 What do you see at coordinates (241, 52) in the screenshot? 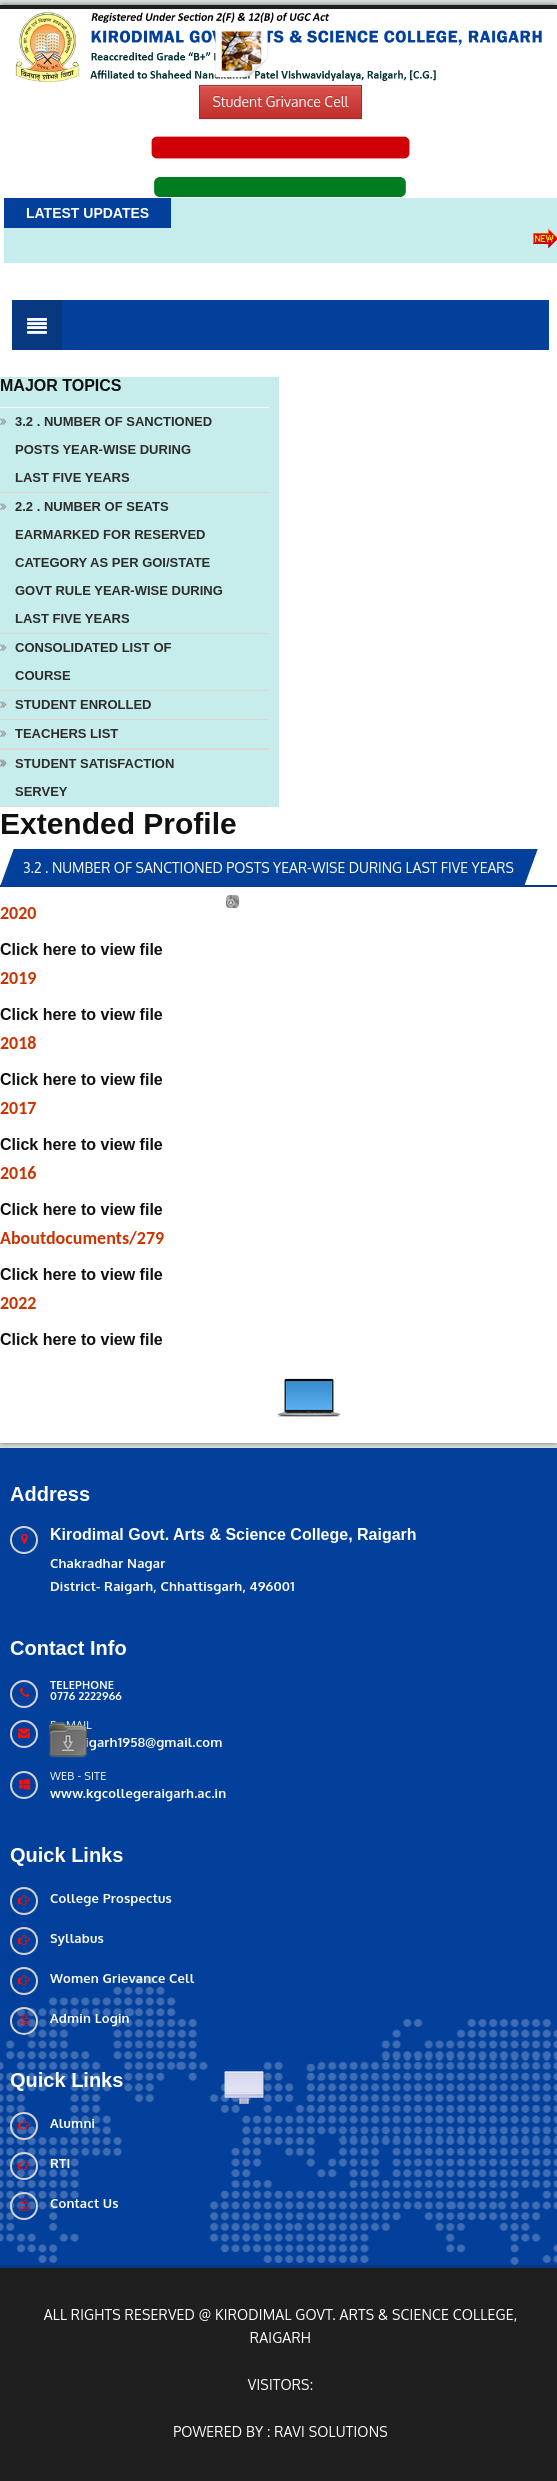
I see `a picture clipping or image snippet` at bounding box center [241, 52].